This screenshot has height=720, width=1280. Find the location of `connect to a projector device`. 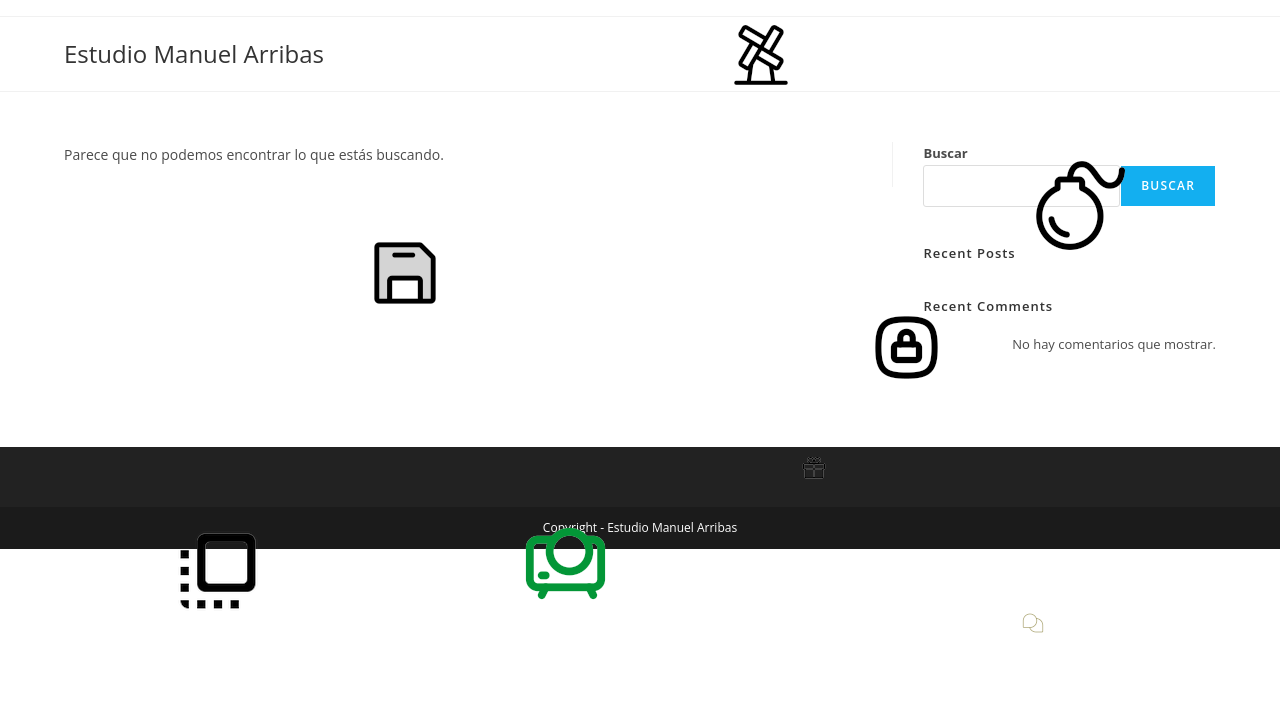

connect to a projector device is located at coordinates (565, 563).